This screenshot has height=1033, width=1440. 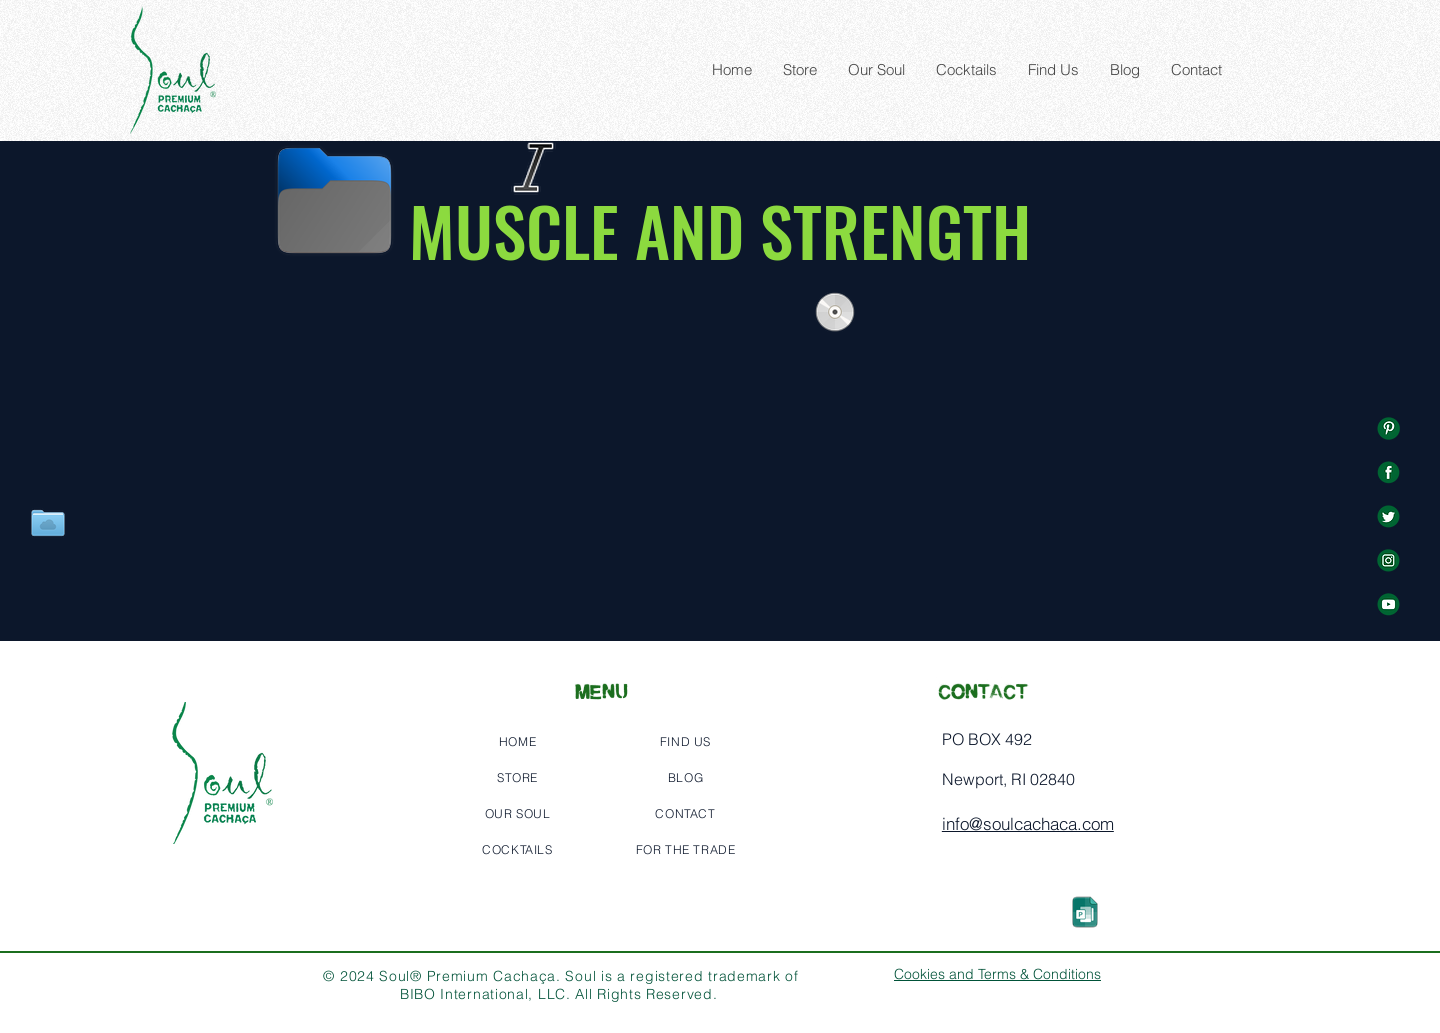 I want to click on apply italic formatting to selected text, so click(x=533, y=167).